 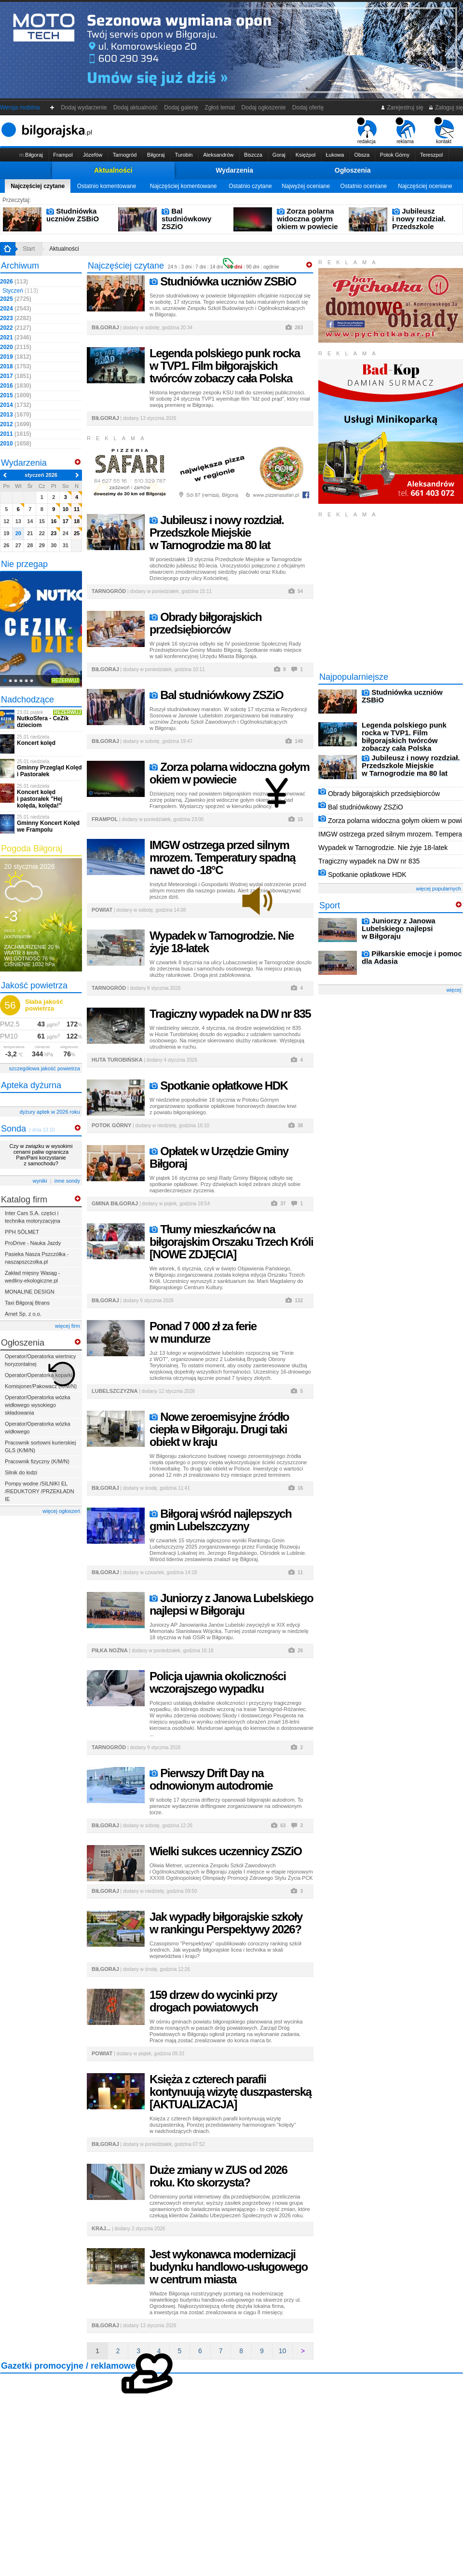 I want to click on donate or give to charity, so click(x=148, y=2374).